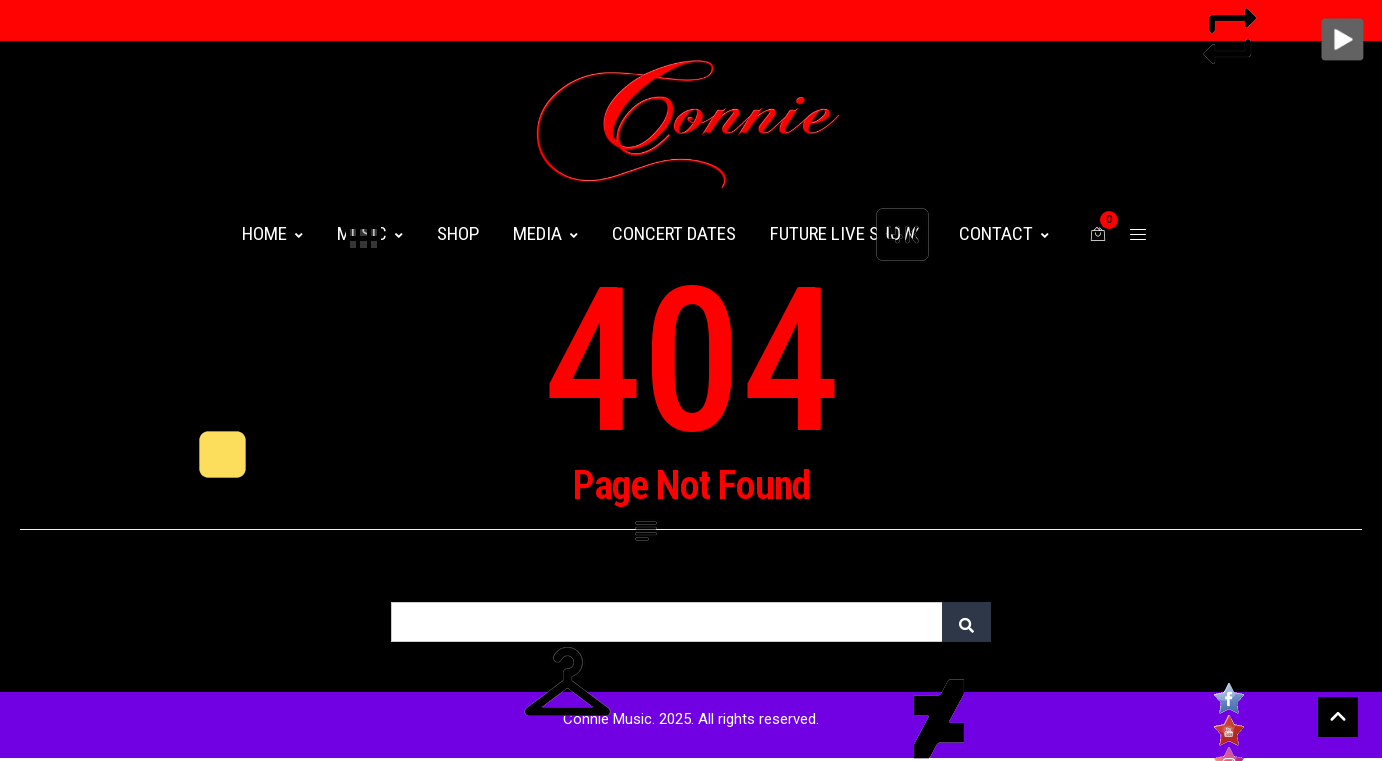 This screenshot has height=761, width=1382. I want to click on enable repeat mode for media playback, so click(1230, 36).